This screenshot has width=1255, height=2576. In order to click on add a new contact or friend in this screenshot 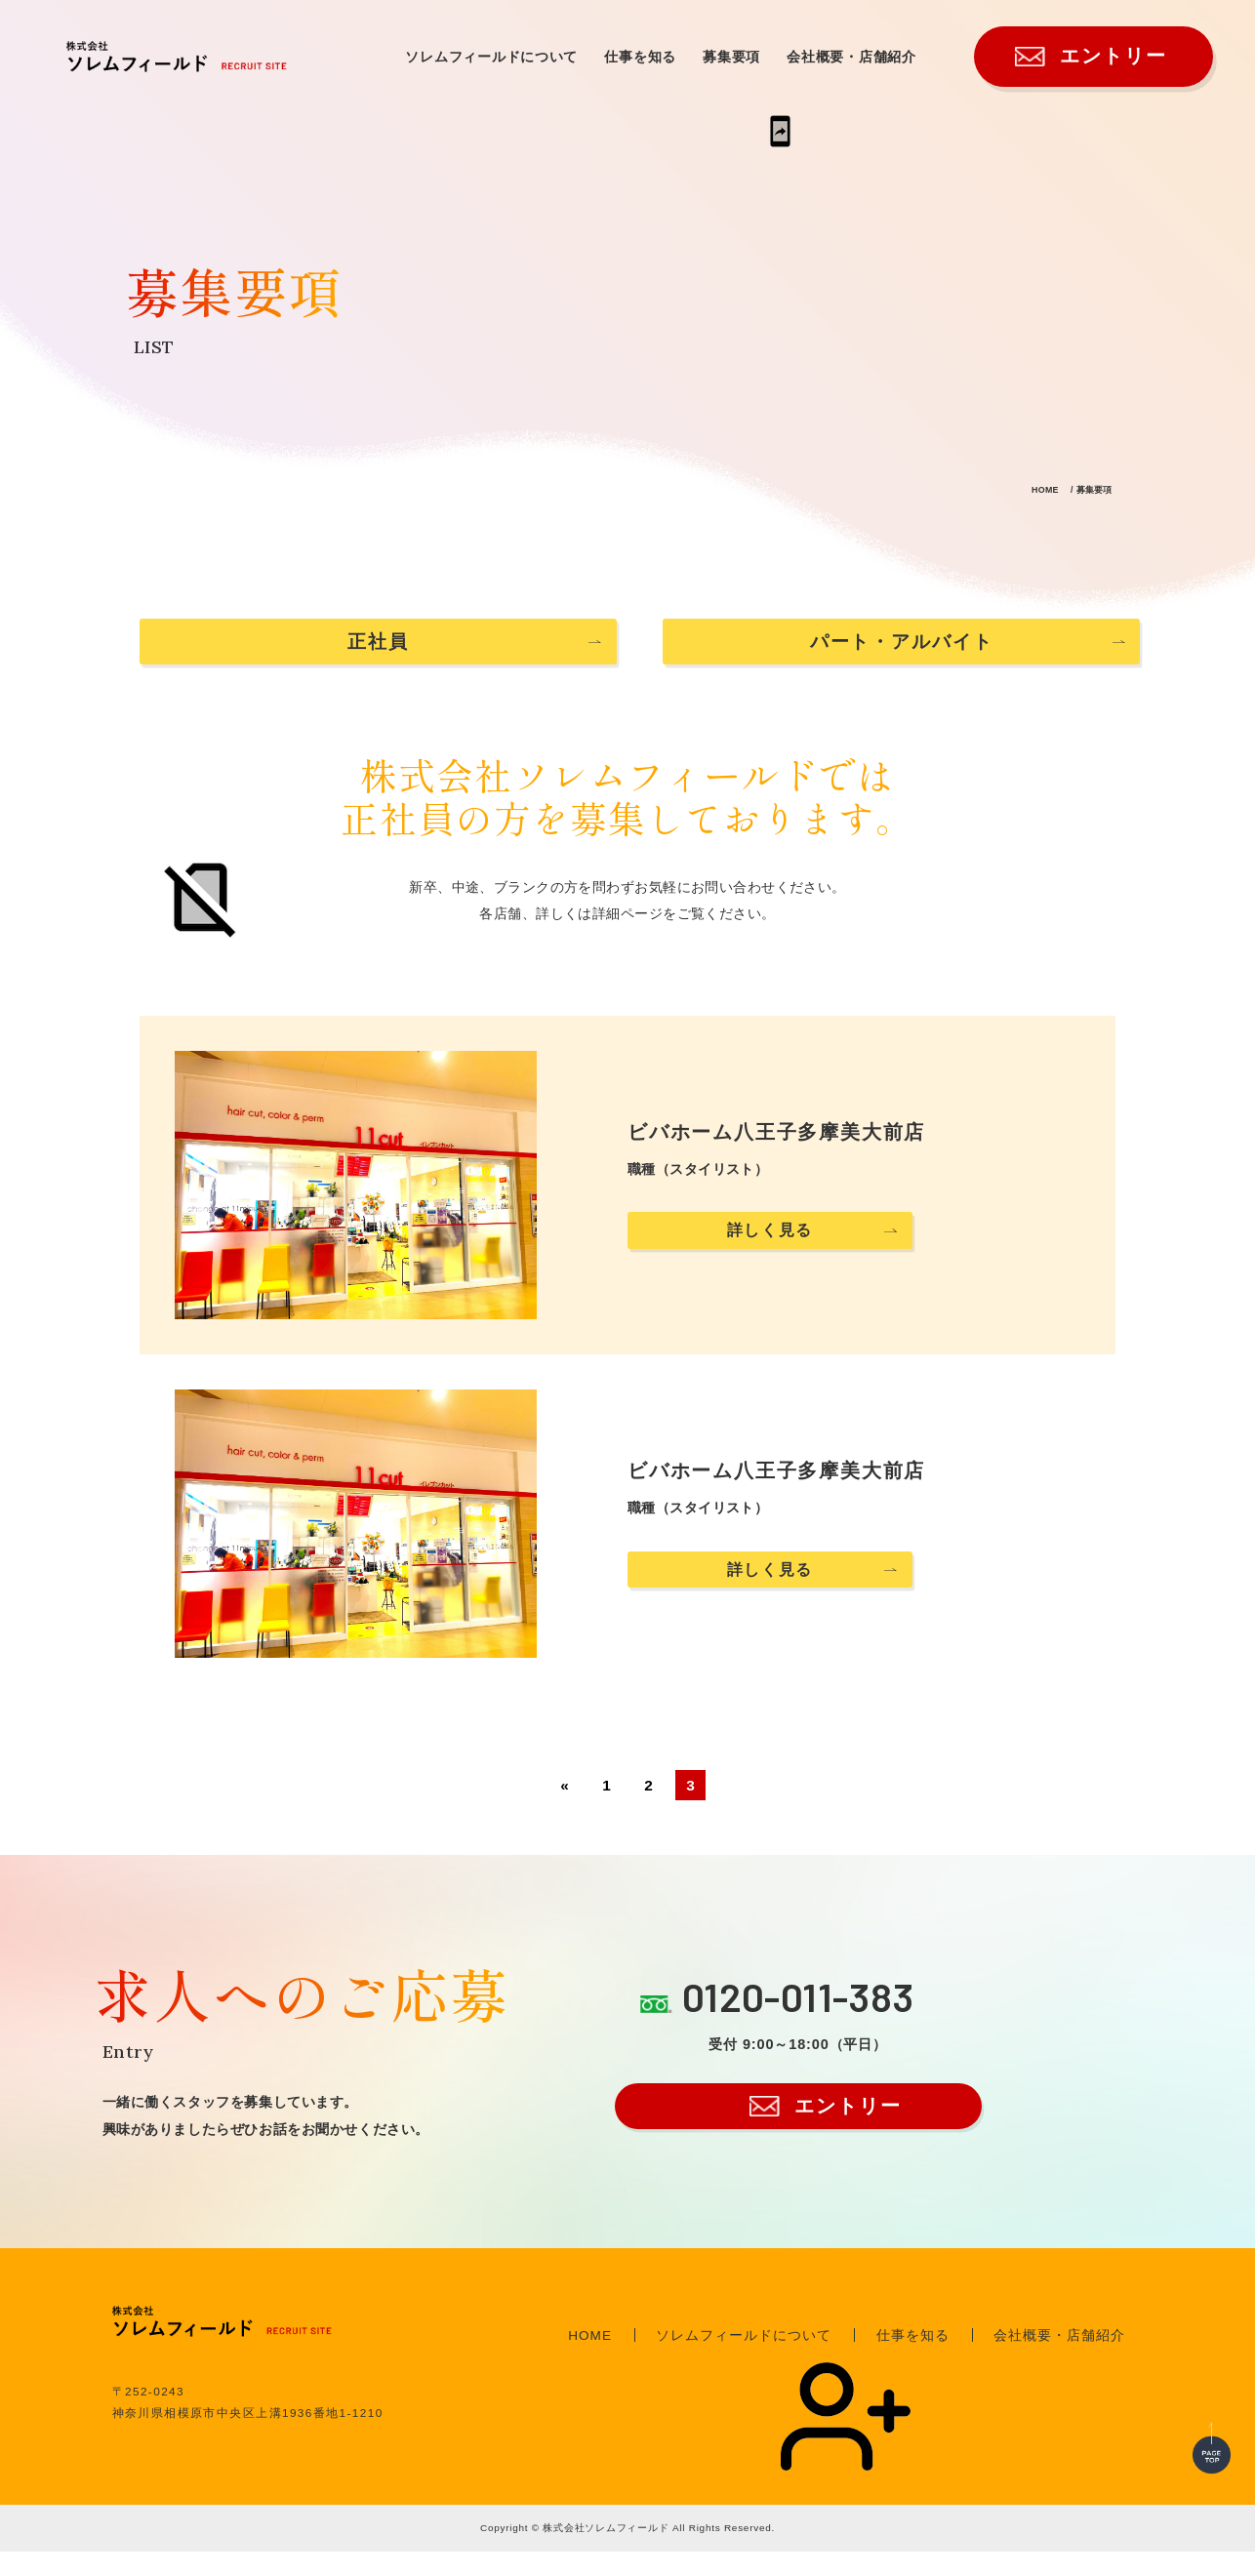, I will do `click(845, 2416)`.